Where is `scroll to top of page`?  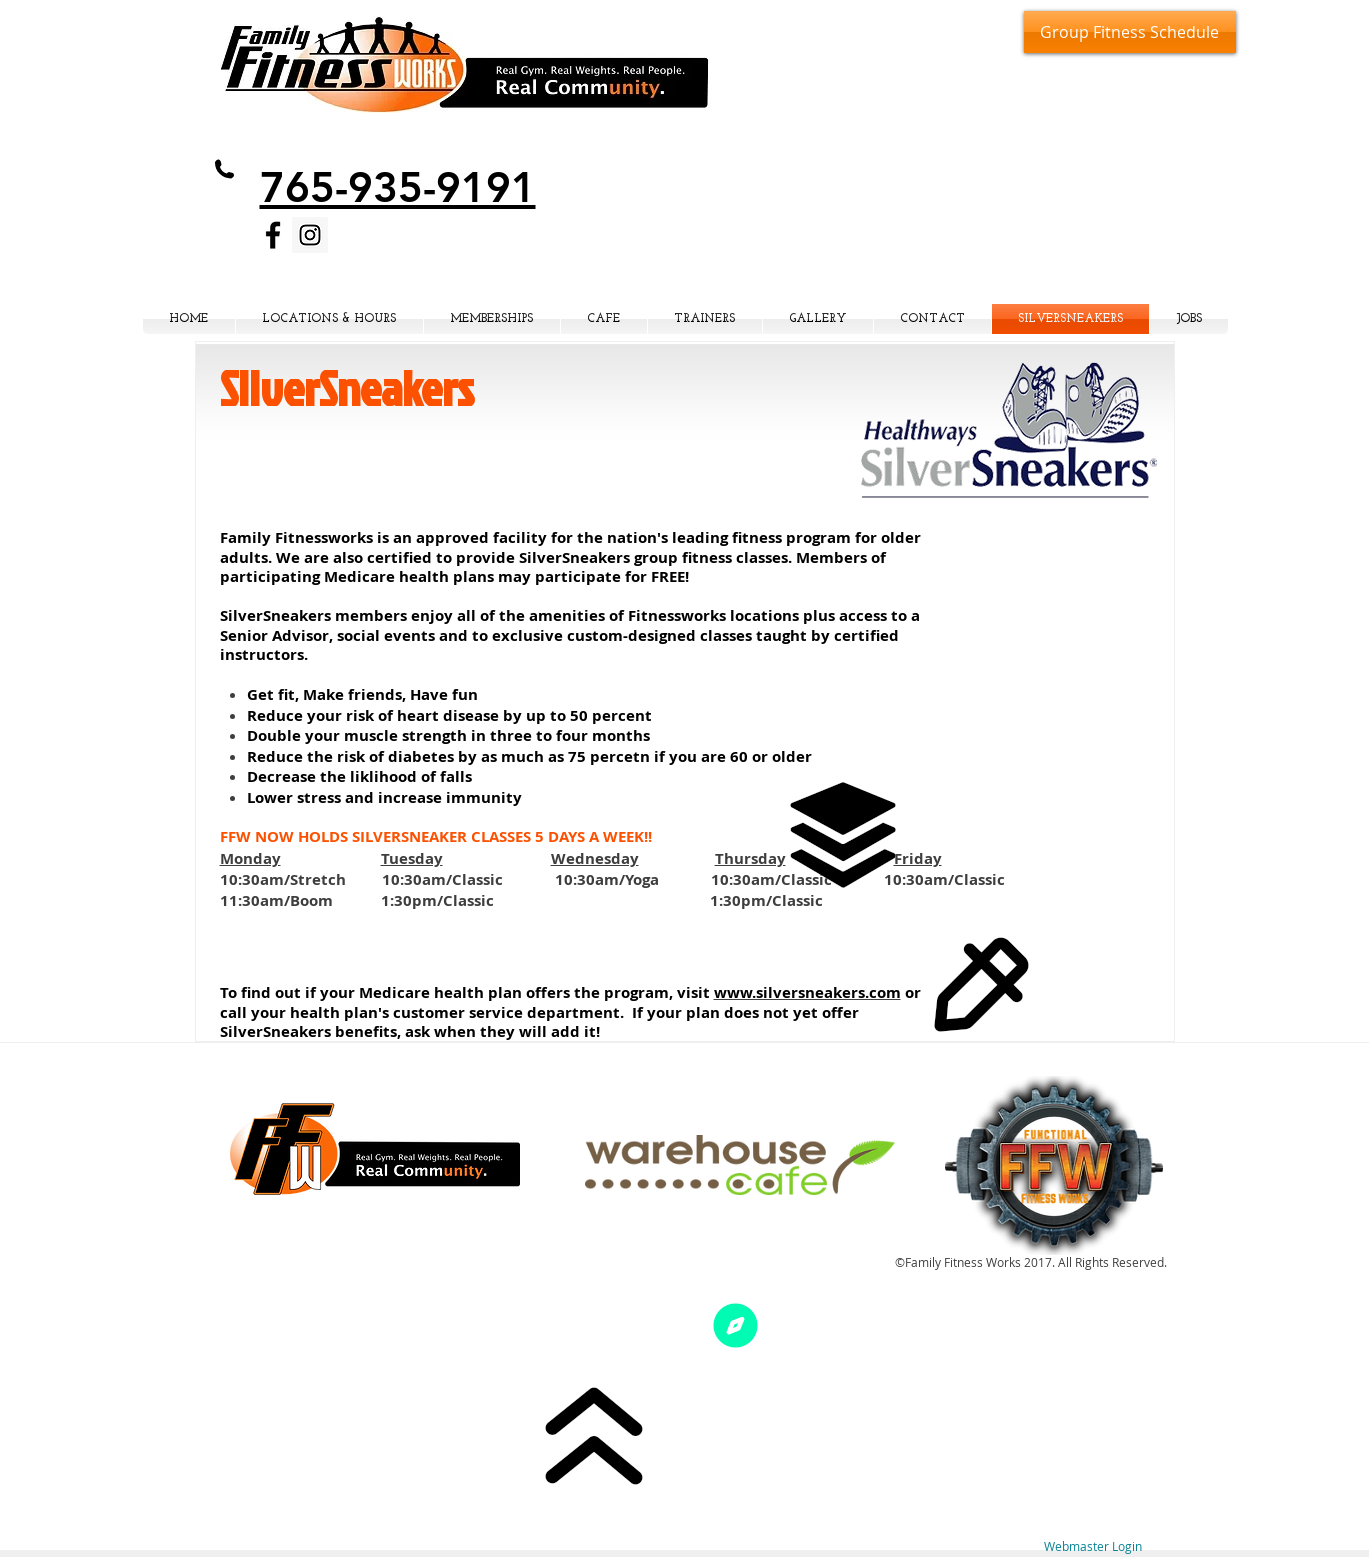 scroll to top of page is located at coordinates (594, 1436).